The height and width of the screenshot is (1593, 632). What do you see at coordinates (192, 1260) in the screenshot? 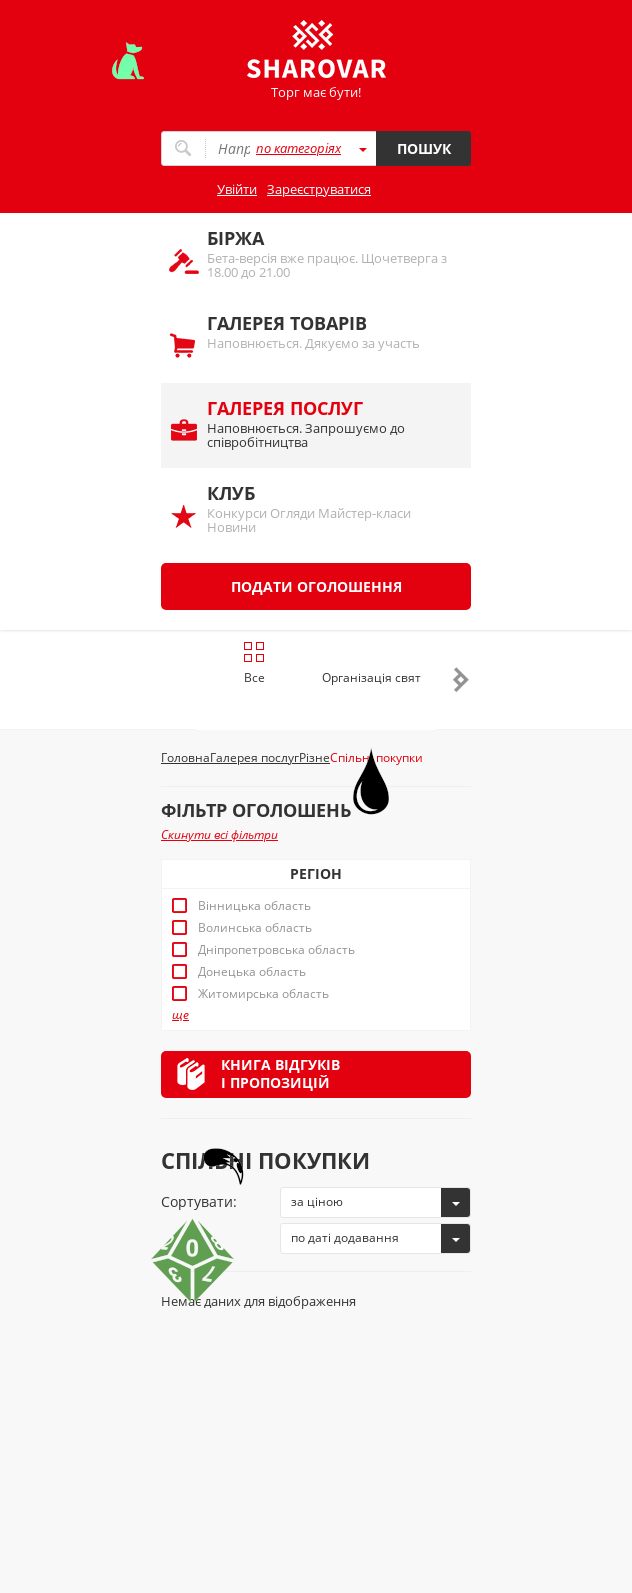
I see `select a 10-sided die for rolling` at bounding box center [192, 1260].